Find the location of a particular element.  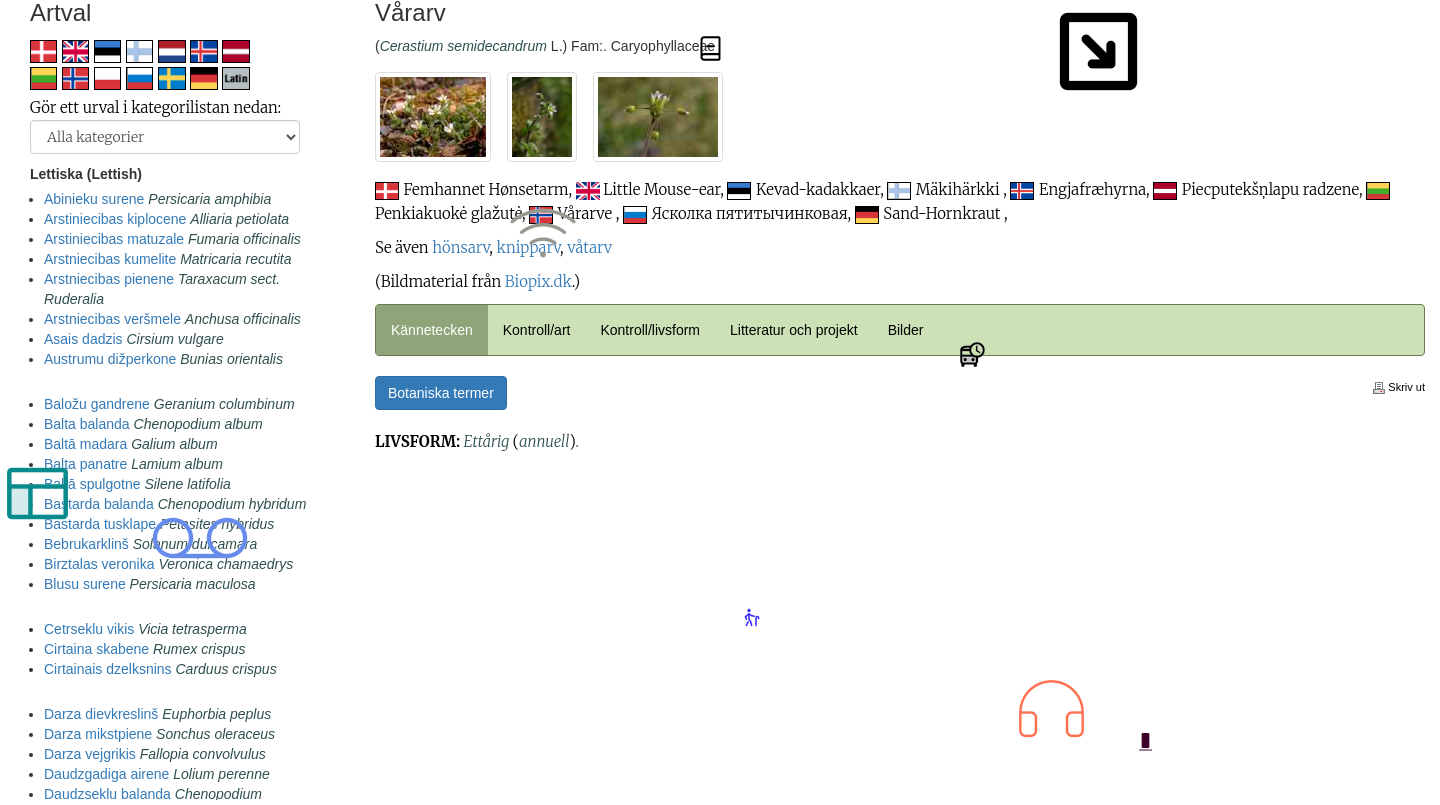

switch to layout view is located at coordinates (37, 493).